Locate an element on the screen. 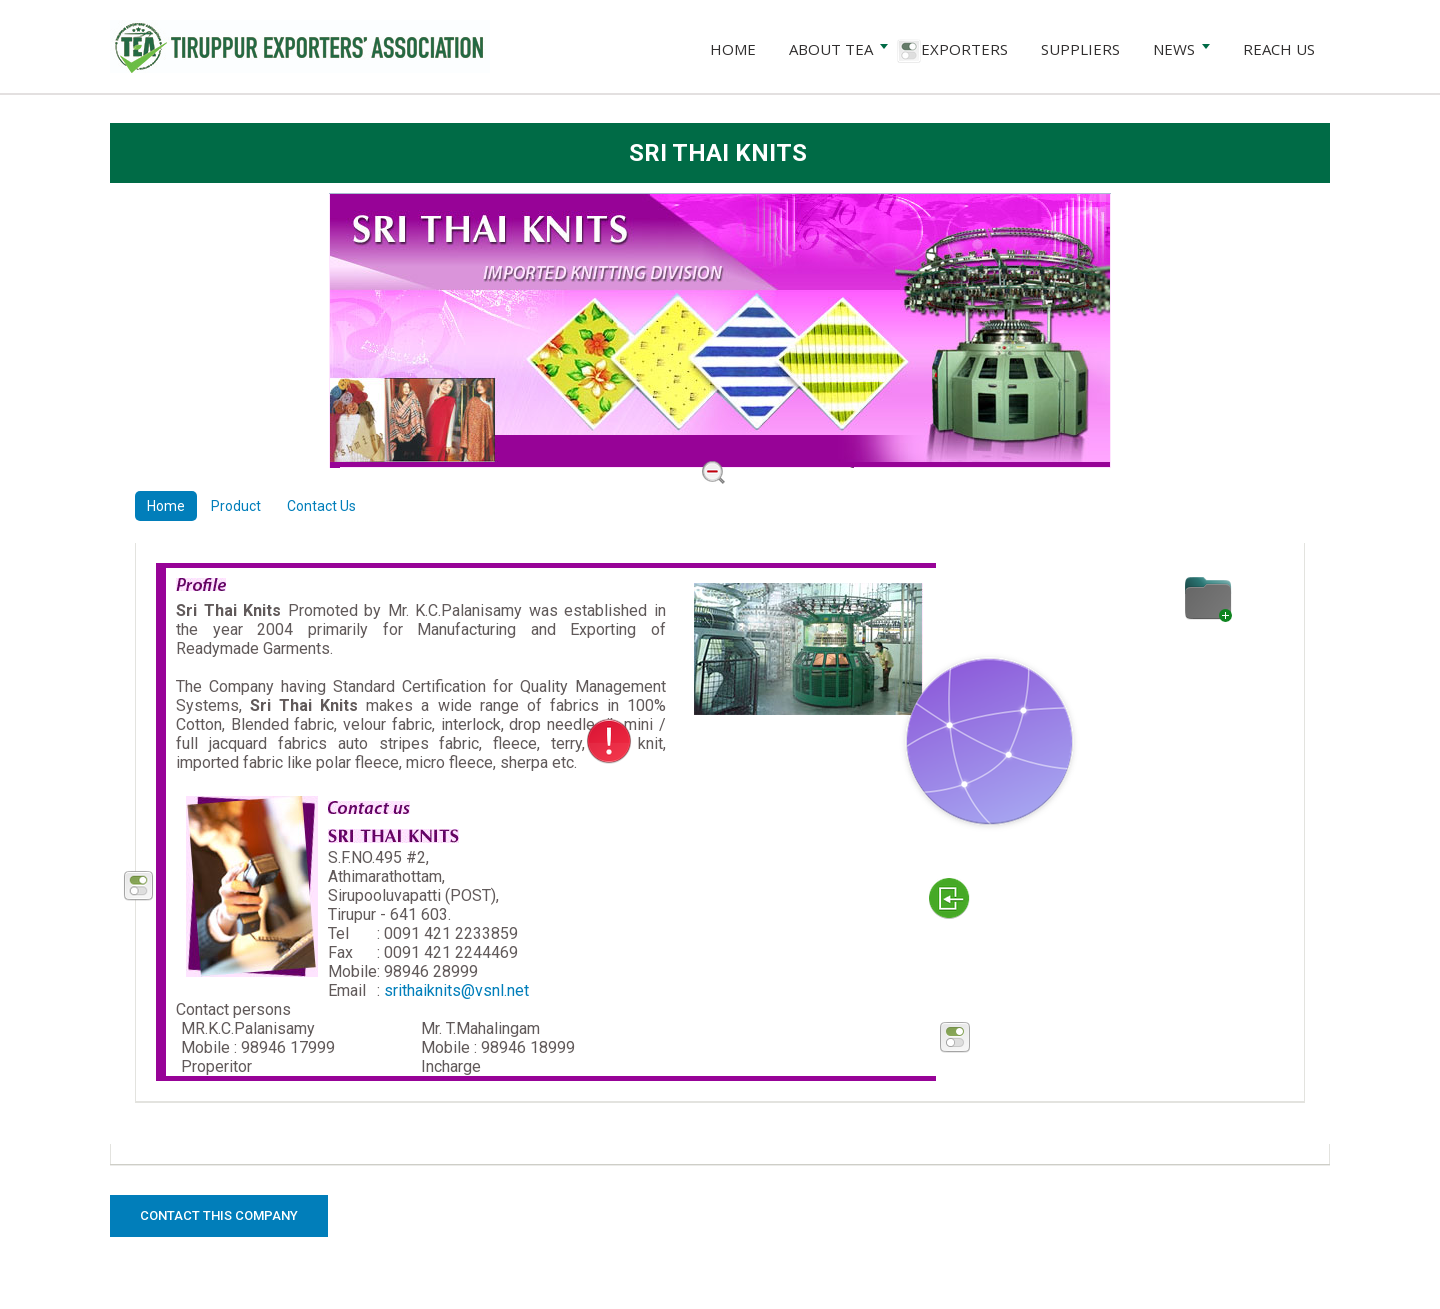 Image resolution: width=1440 pixels, height=1309 pixels. create a new folder is located at coordinates (1208, 598).